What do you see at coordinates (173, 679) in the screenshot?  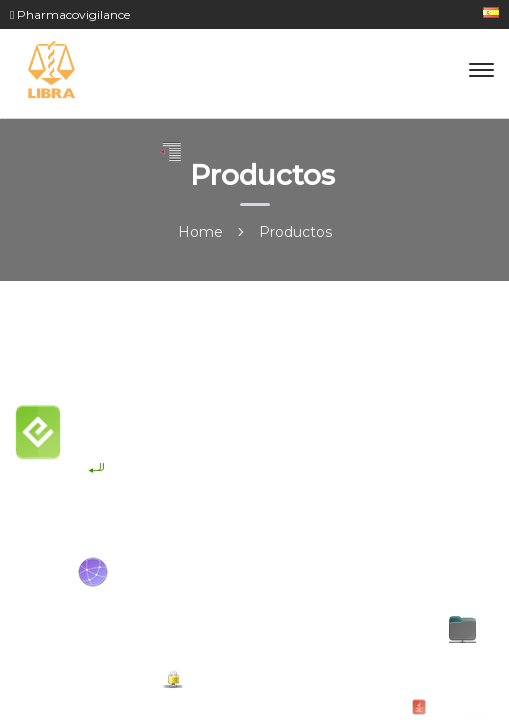 I see `connect to a virtual private network` at bounding box center [173, 679].